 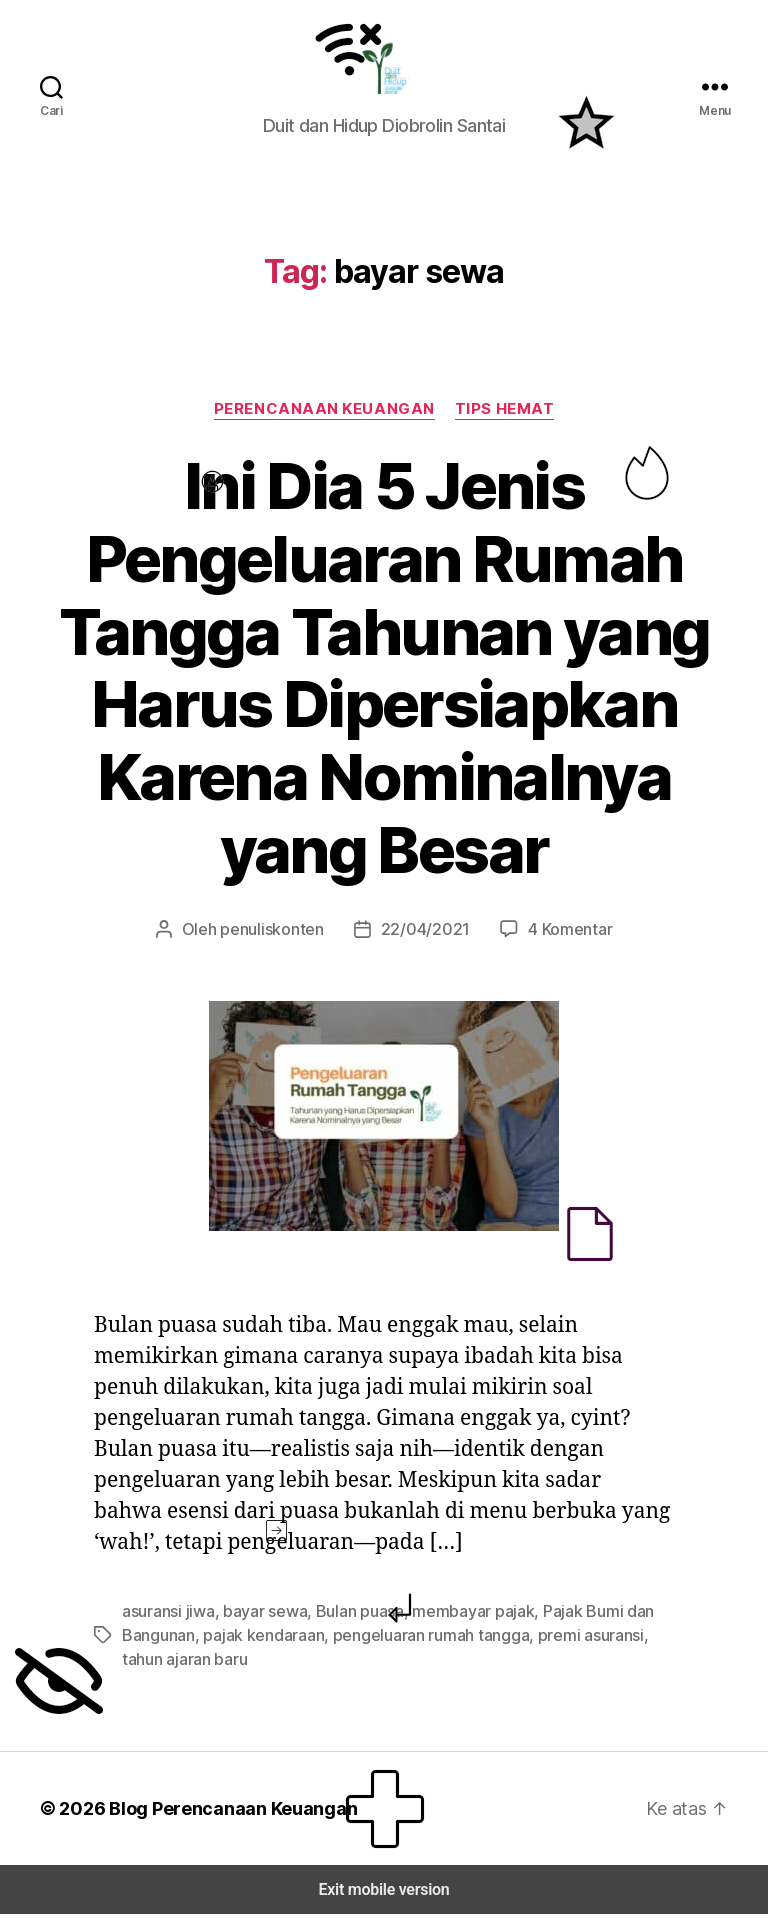 I want to click on access first aid or medical help information, so click(x=385, y=1809).